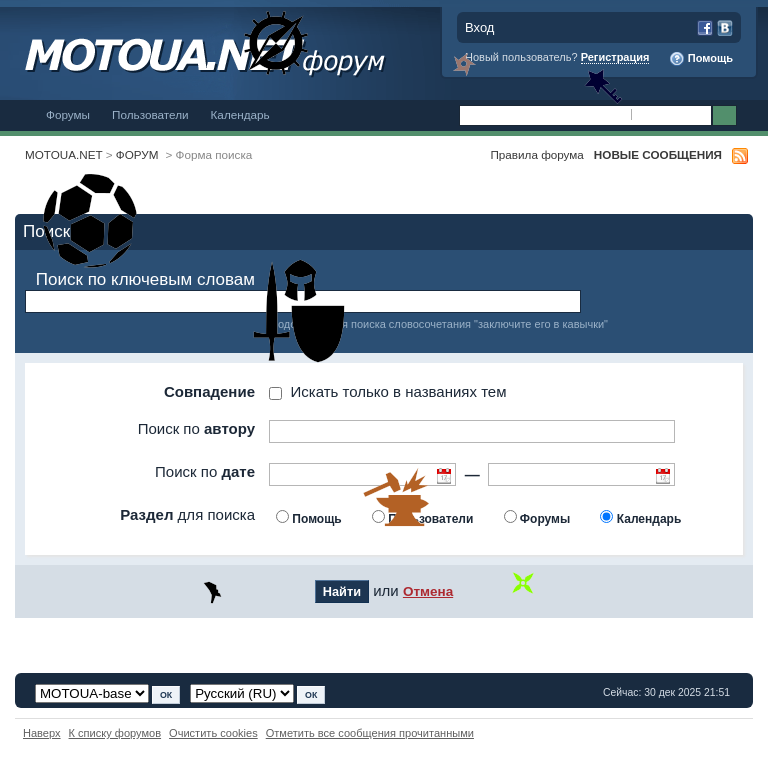 The height and width of the screenshot is (777, 768). What do you see at coordinates (212, 592) in the screenshot?
I see `select moldova as your country or region` at bounding box center [212, 592].